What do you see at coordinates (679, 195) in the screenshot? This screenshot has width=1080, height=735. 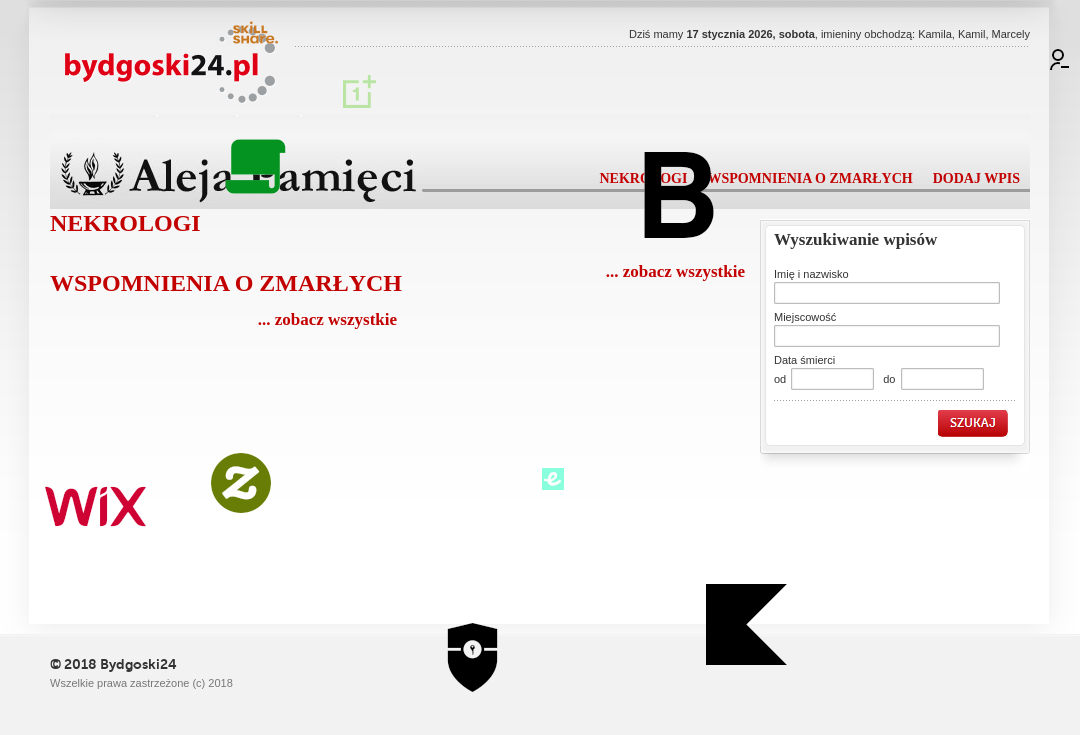 I see `barmenia insurance company logo` at bounding box center [679, 195].